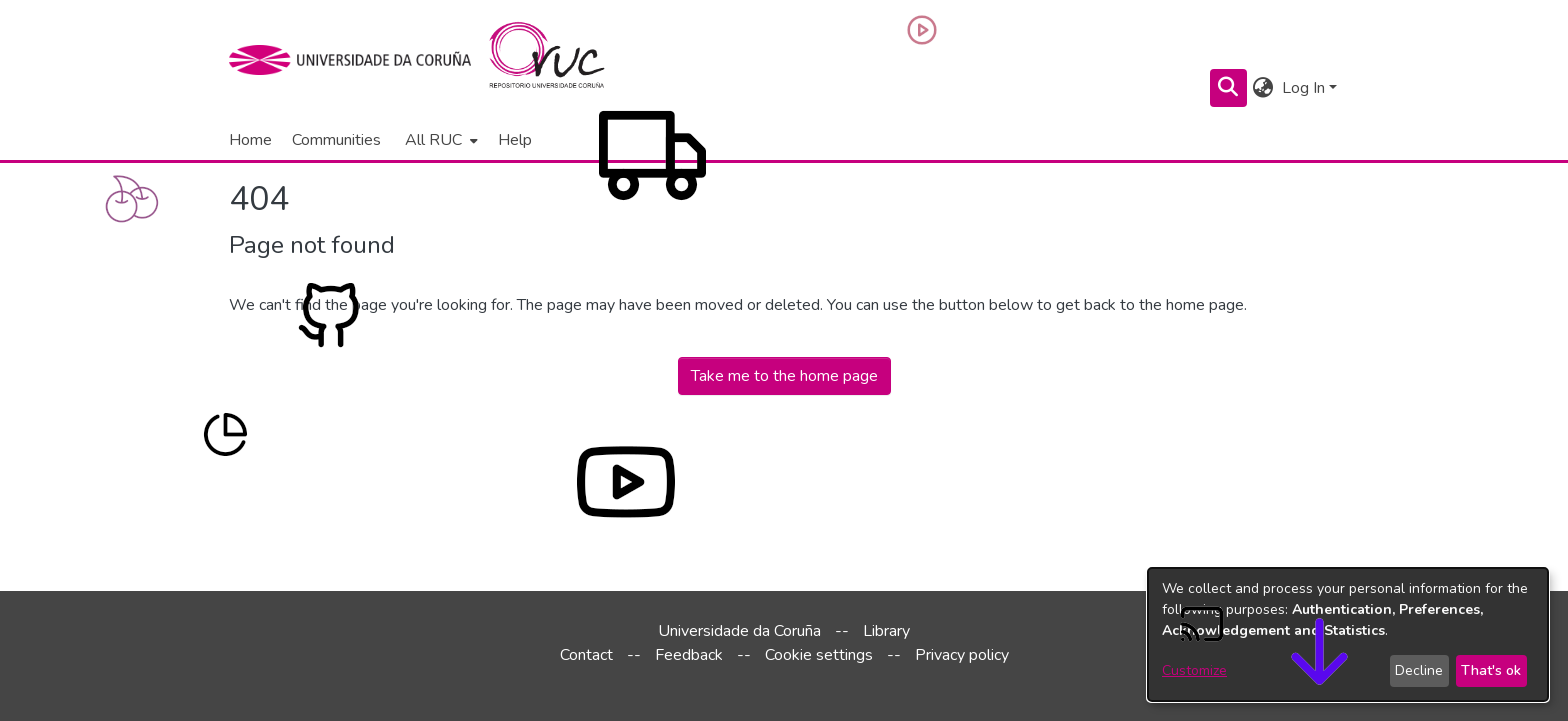 This screenshot has height=721, width=1568. What do you see at coordinates (131, 199) in the screenshot?
I see `indicates fruit or produce category` at bounding box center [131, 199].